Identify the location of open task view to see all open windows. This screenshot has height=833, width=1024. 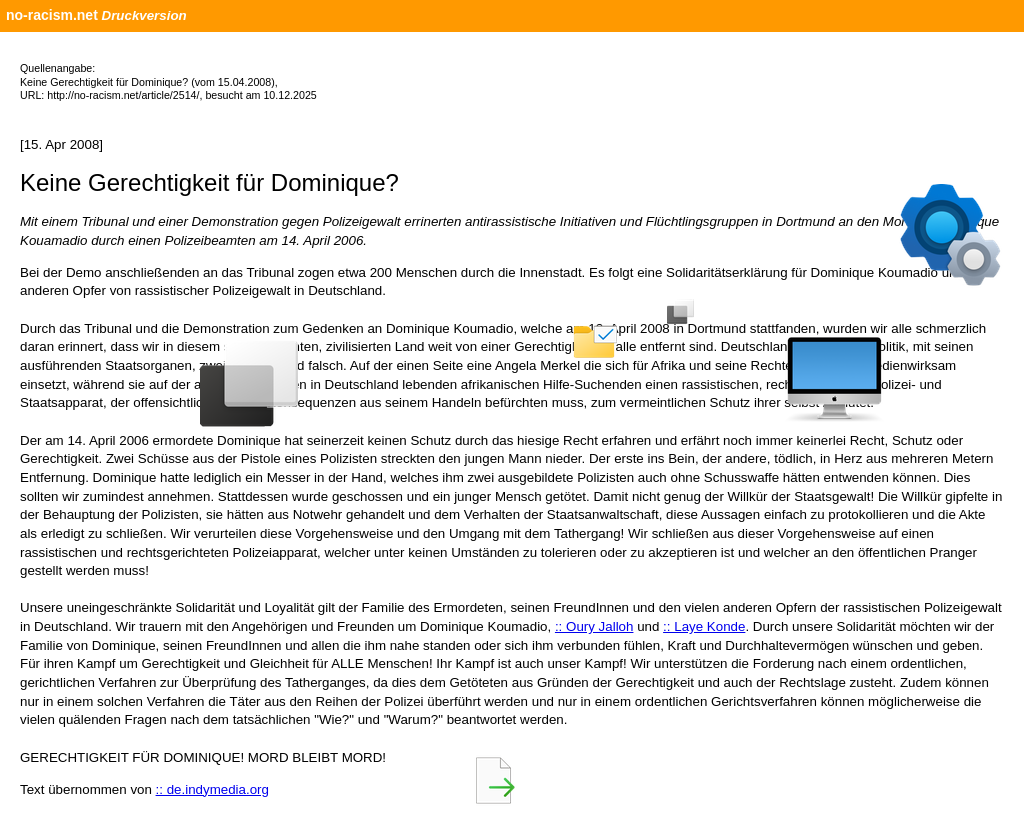
(680, 311).